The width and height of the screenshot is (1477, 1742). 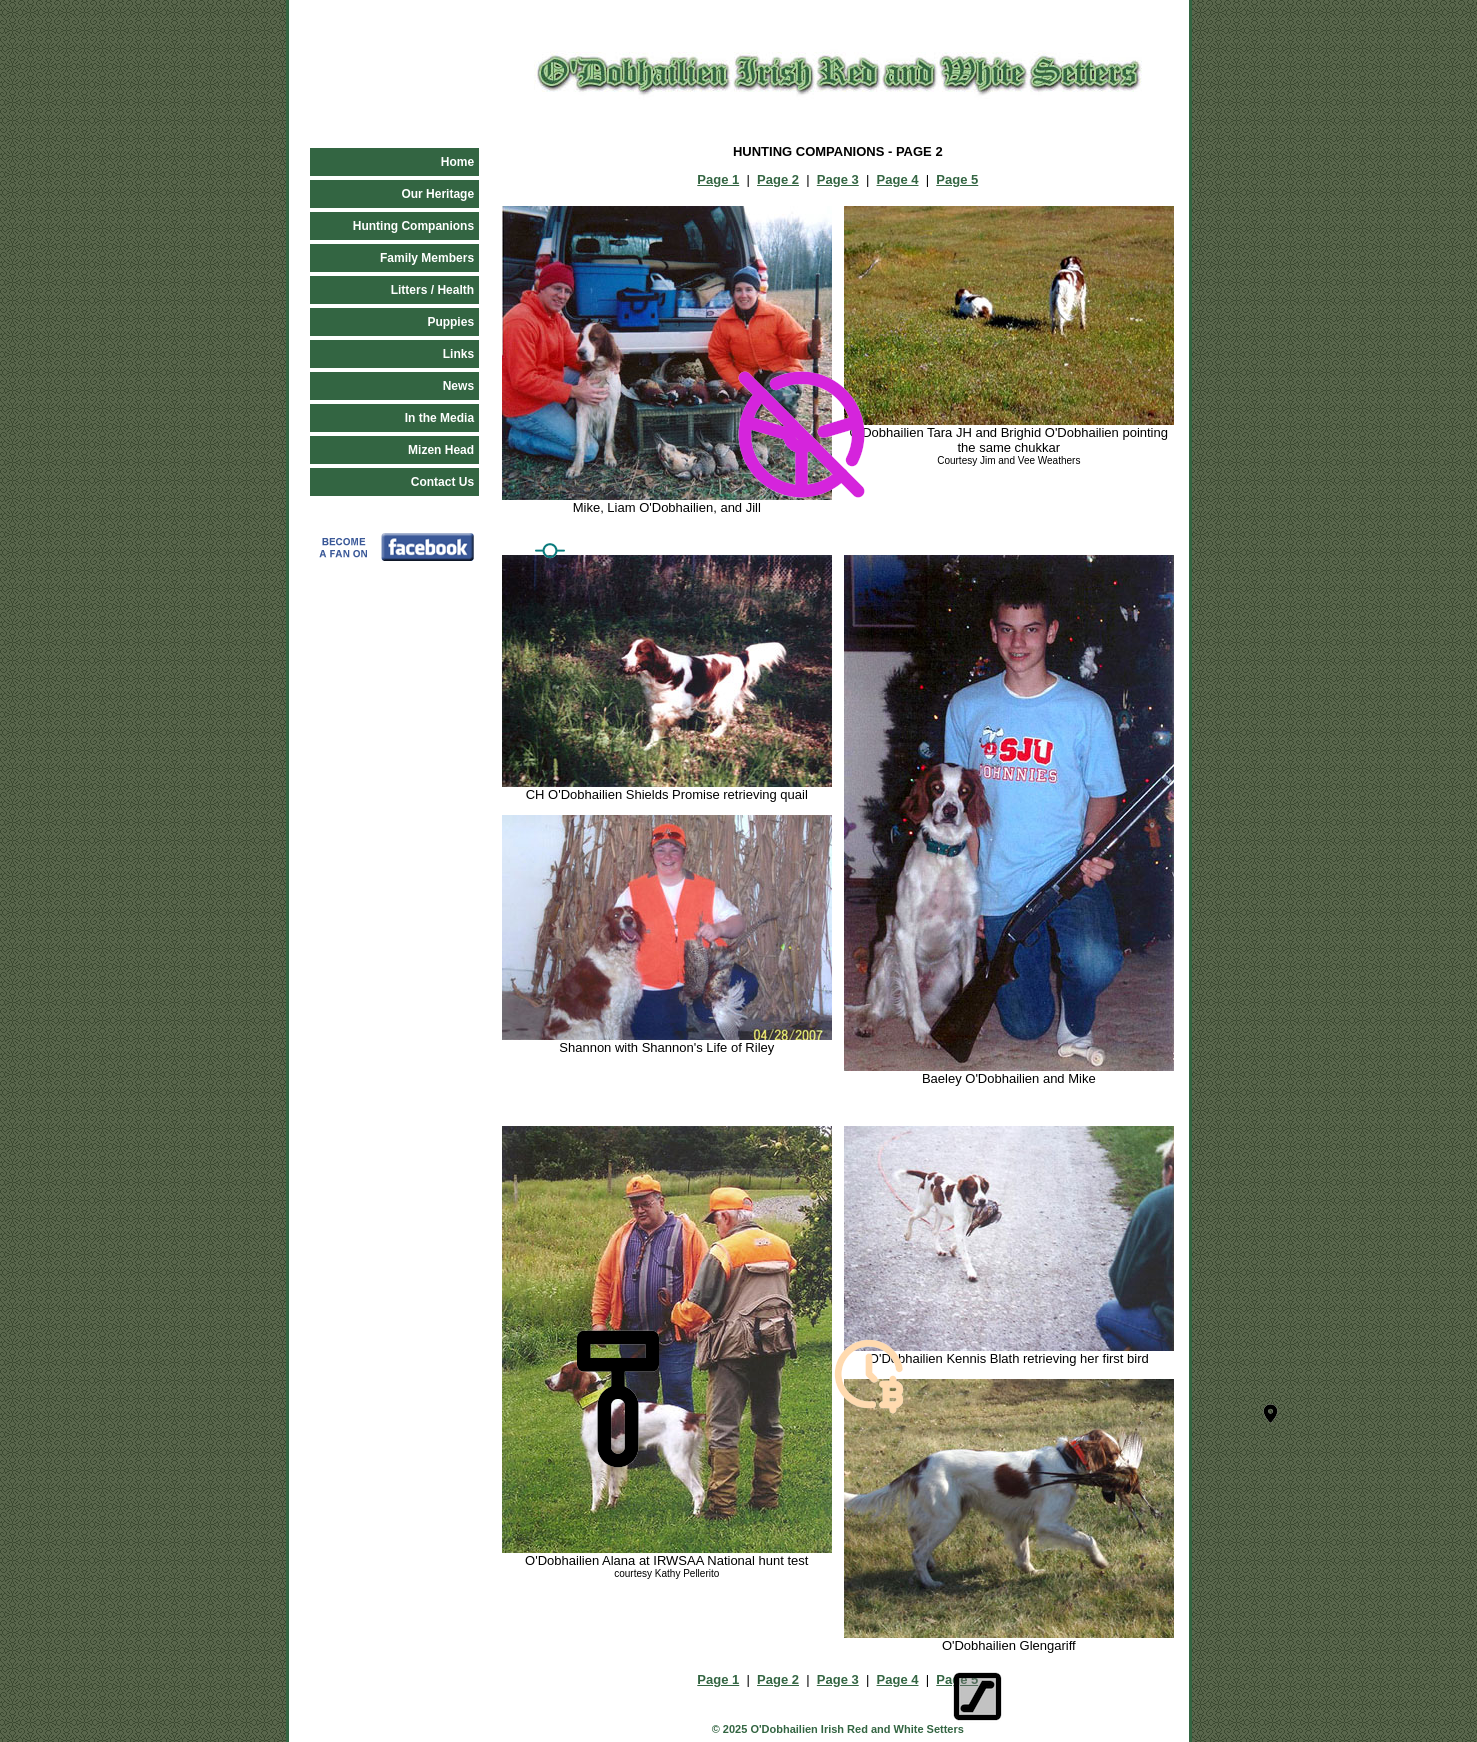 What do you see at coordinates (550, 551) in the screenshot?
I see `view commit details in a repository` at bounding box center [550, 551].